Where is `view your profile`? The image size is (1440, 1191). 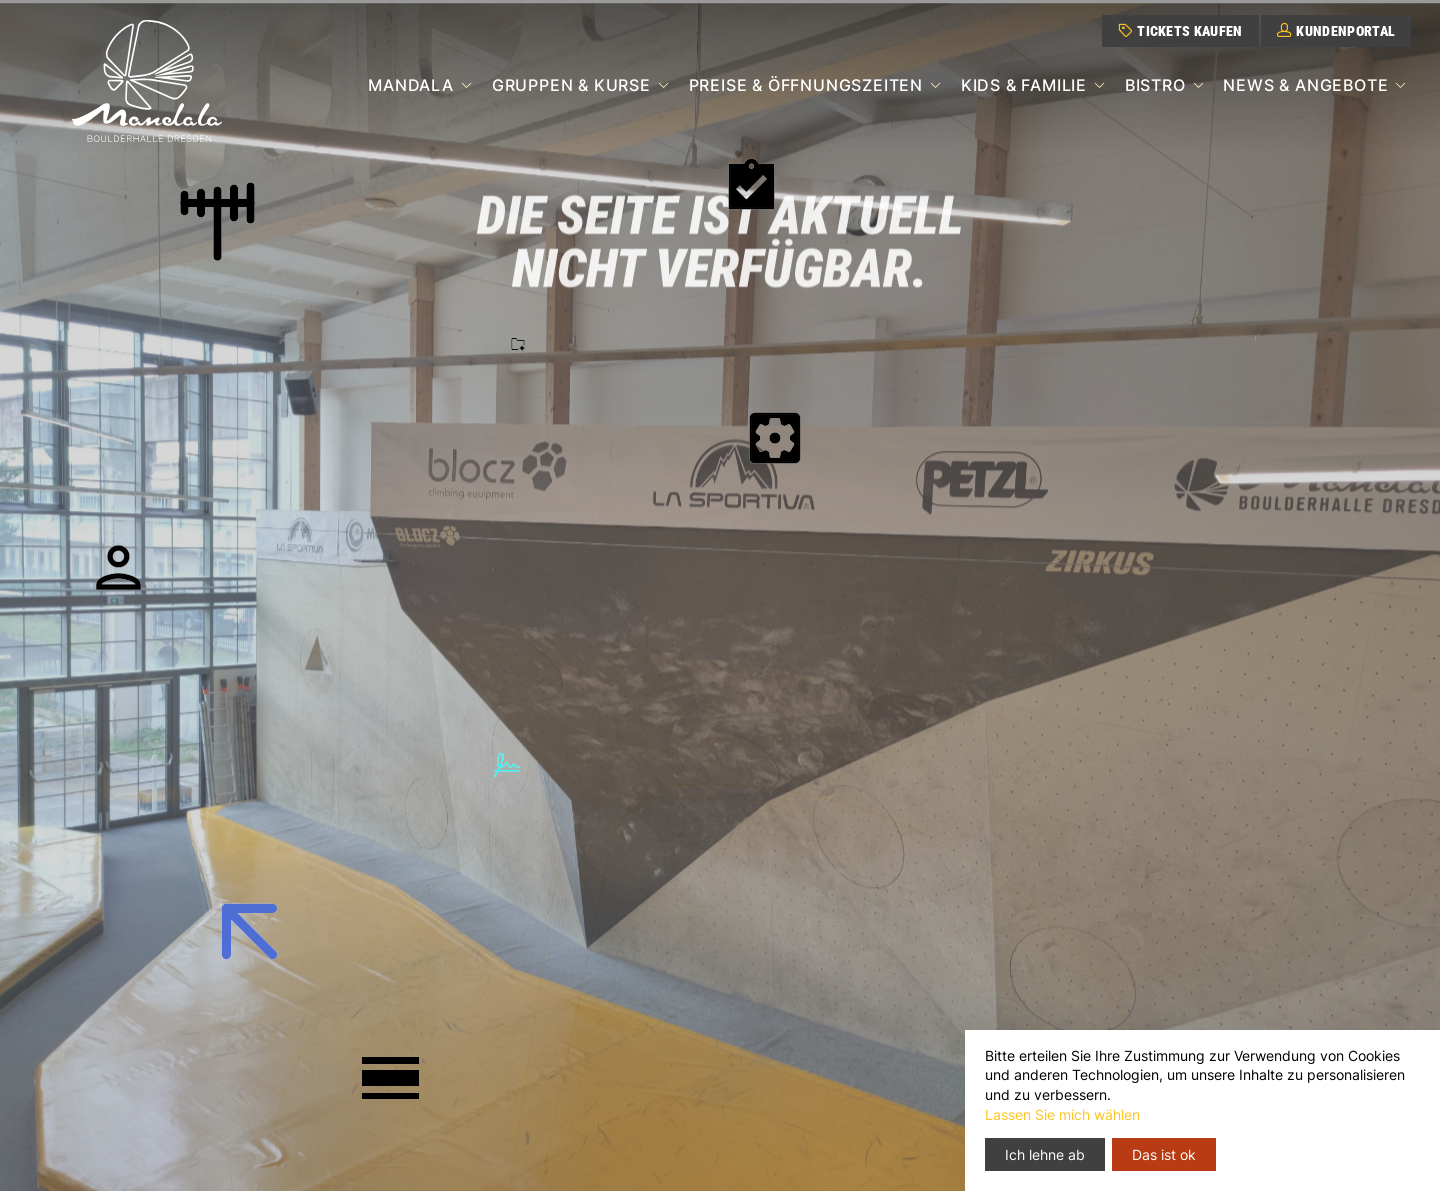 view your profile is located at coordinates (118, 567).